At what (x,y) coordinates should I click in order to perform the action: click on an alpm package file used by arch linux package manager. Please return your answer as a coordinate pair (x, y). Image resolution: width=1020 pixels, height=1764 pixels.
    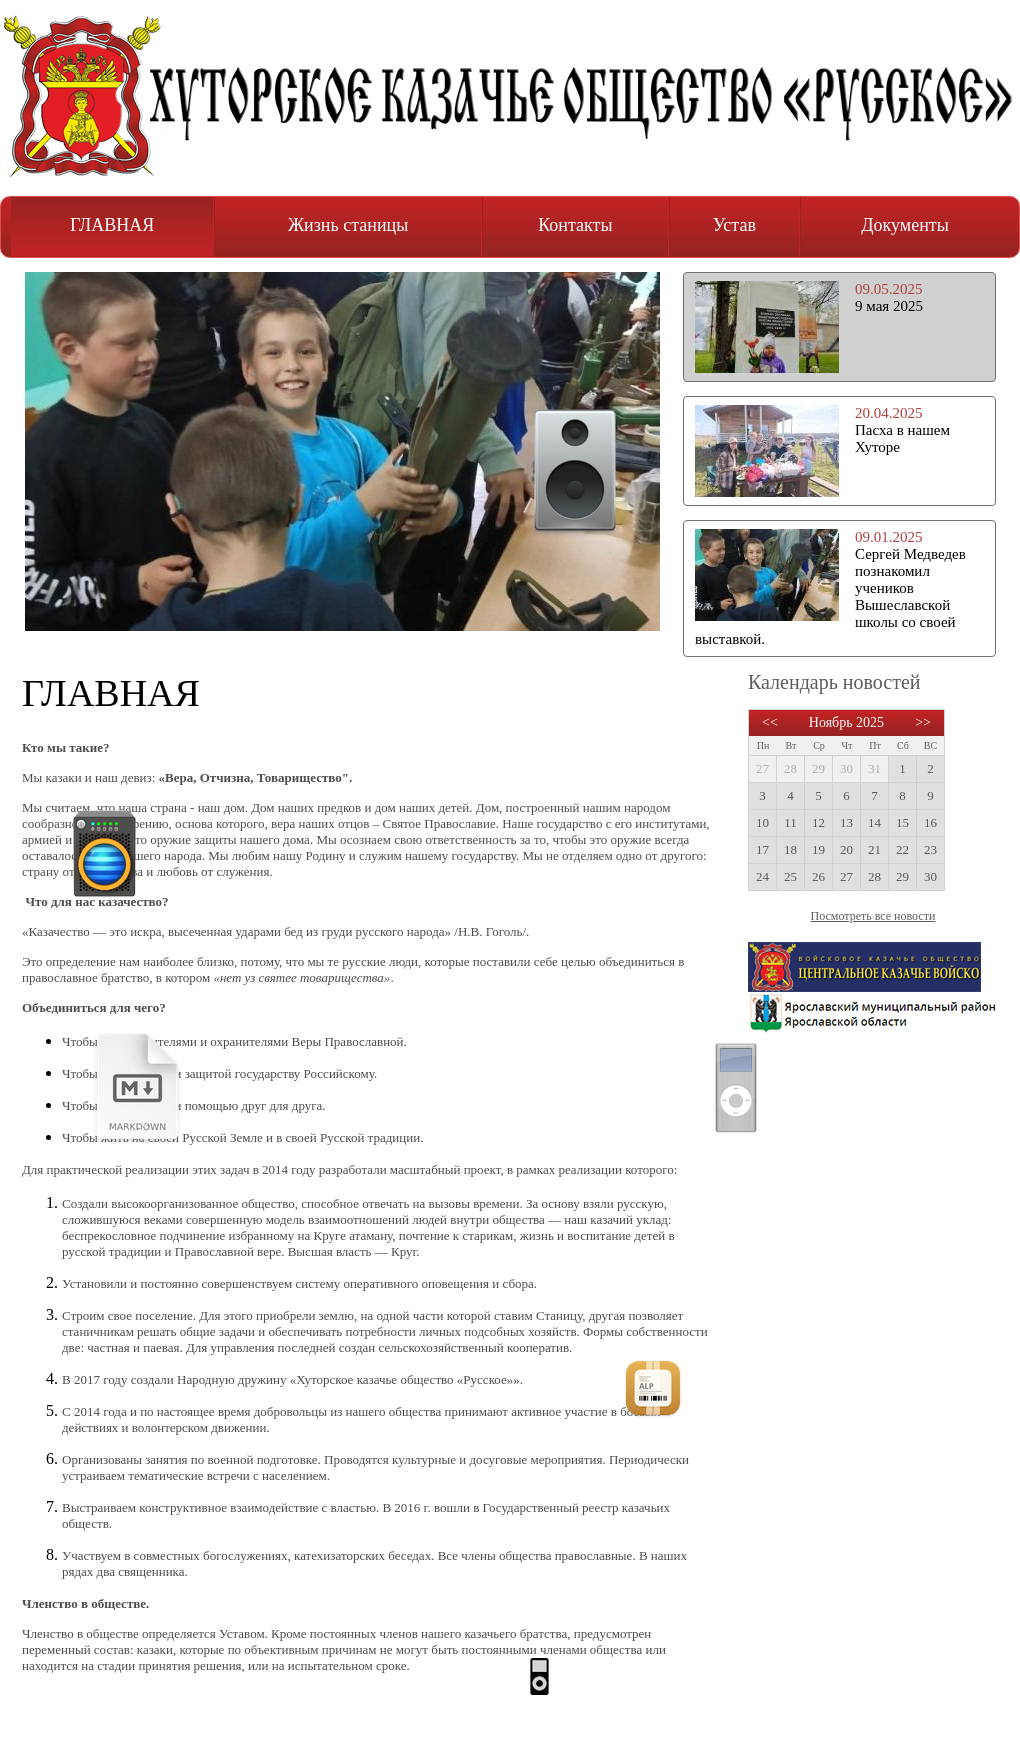
    Looking at the image, I should click on (653, 1389).